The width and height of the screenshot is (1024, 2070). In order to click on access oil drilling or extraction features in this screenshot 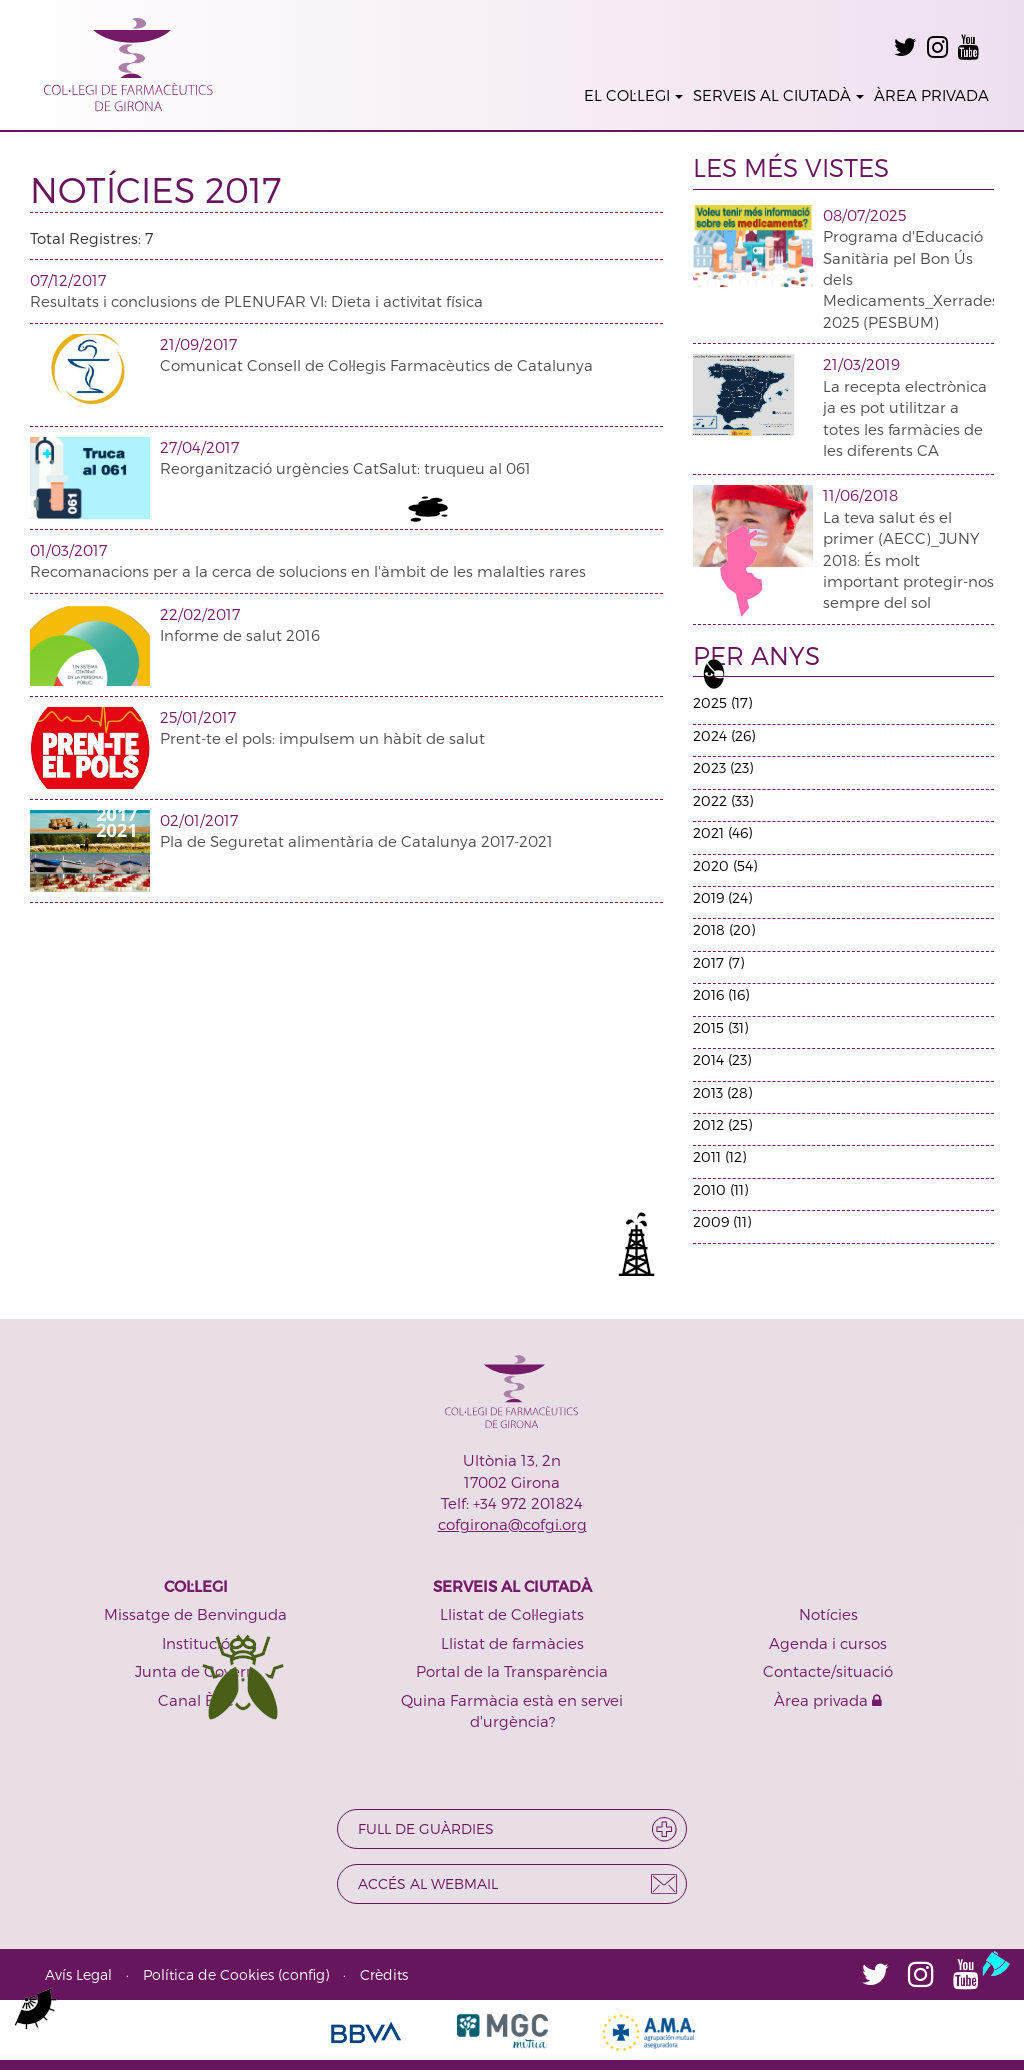, I will do `click(636, 1245)`.